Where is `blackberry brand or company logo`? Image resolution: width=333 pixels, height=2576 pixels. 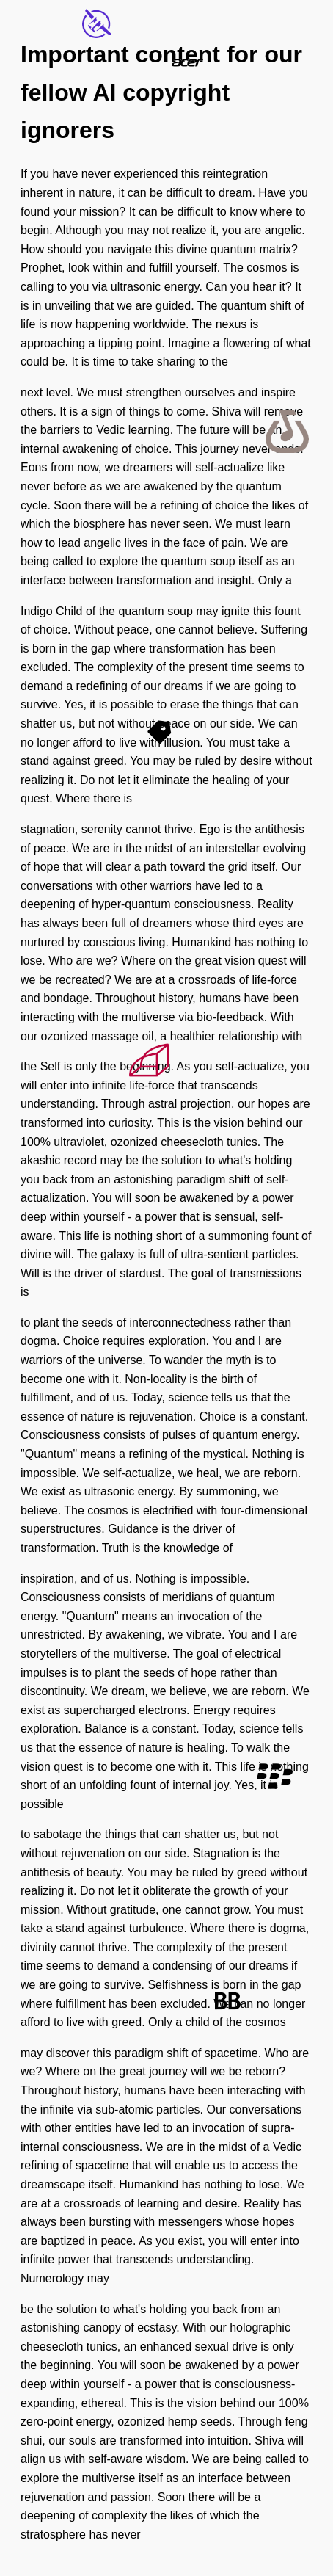
blackberry brand or company logo is located at coordinates (274, 1776).